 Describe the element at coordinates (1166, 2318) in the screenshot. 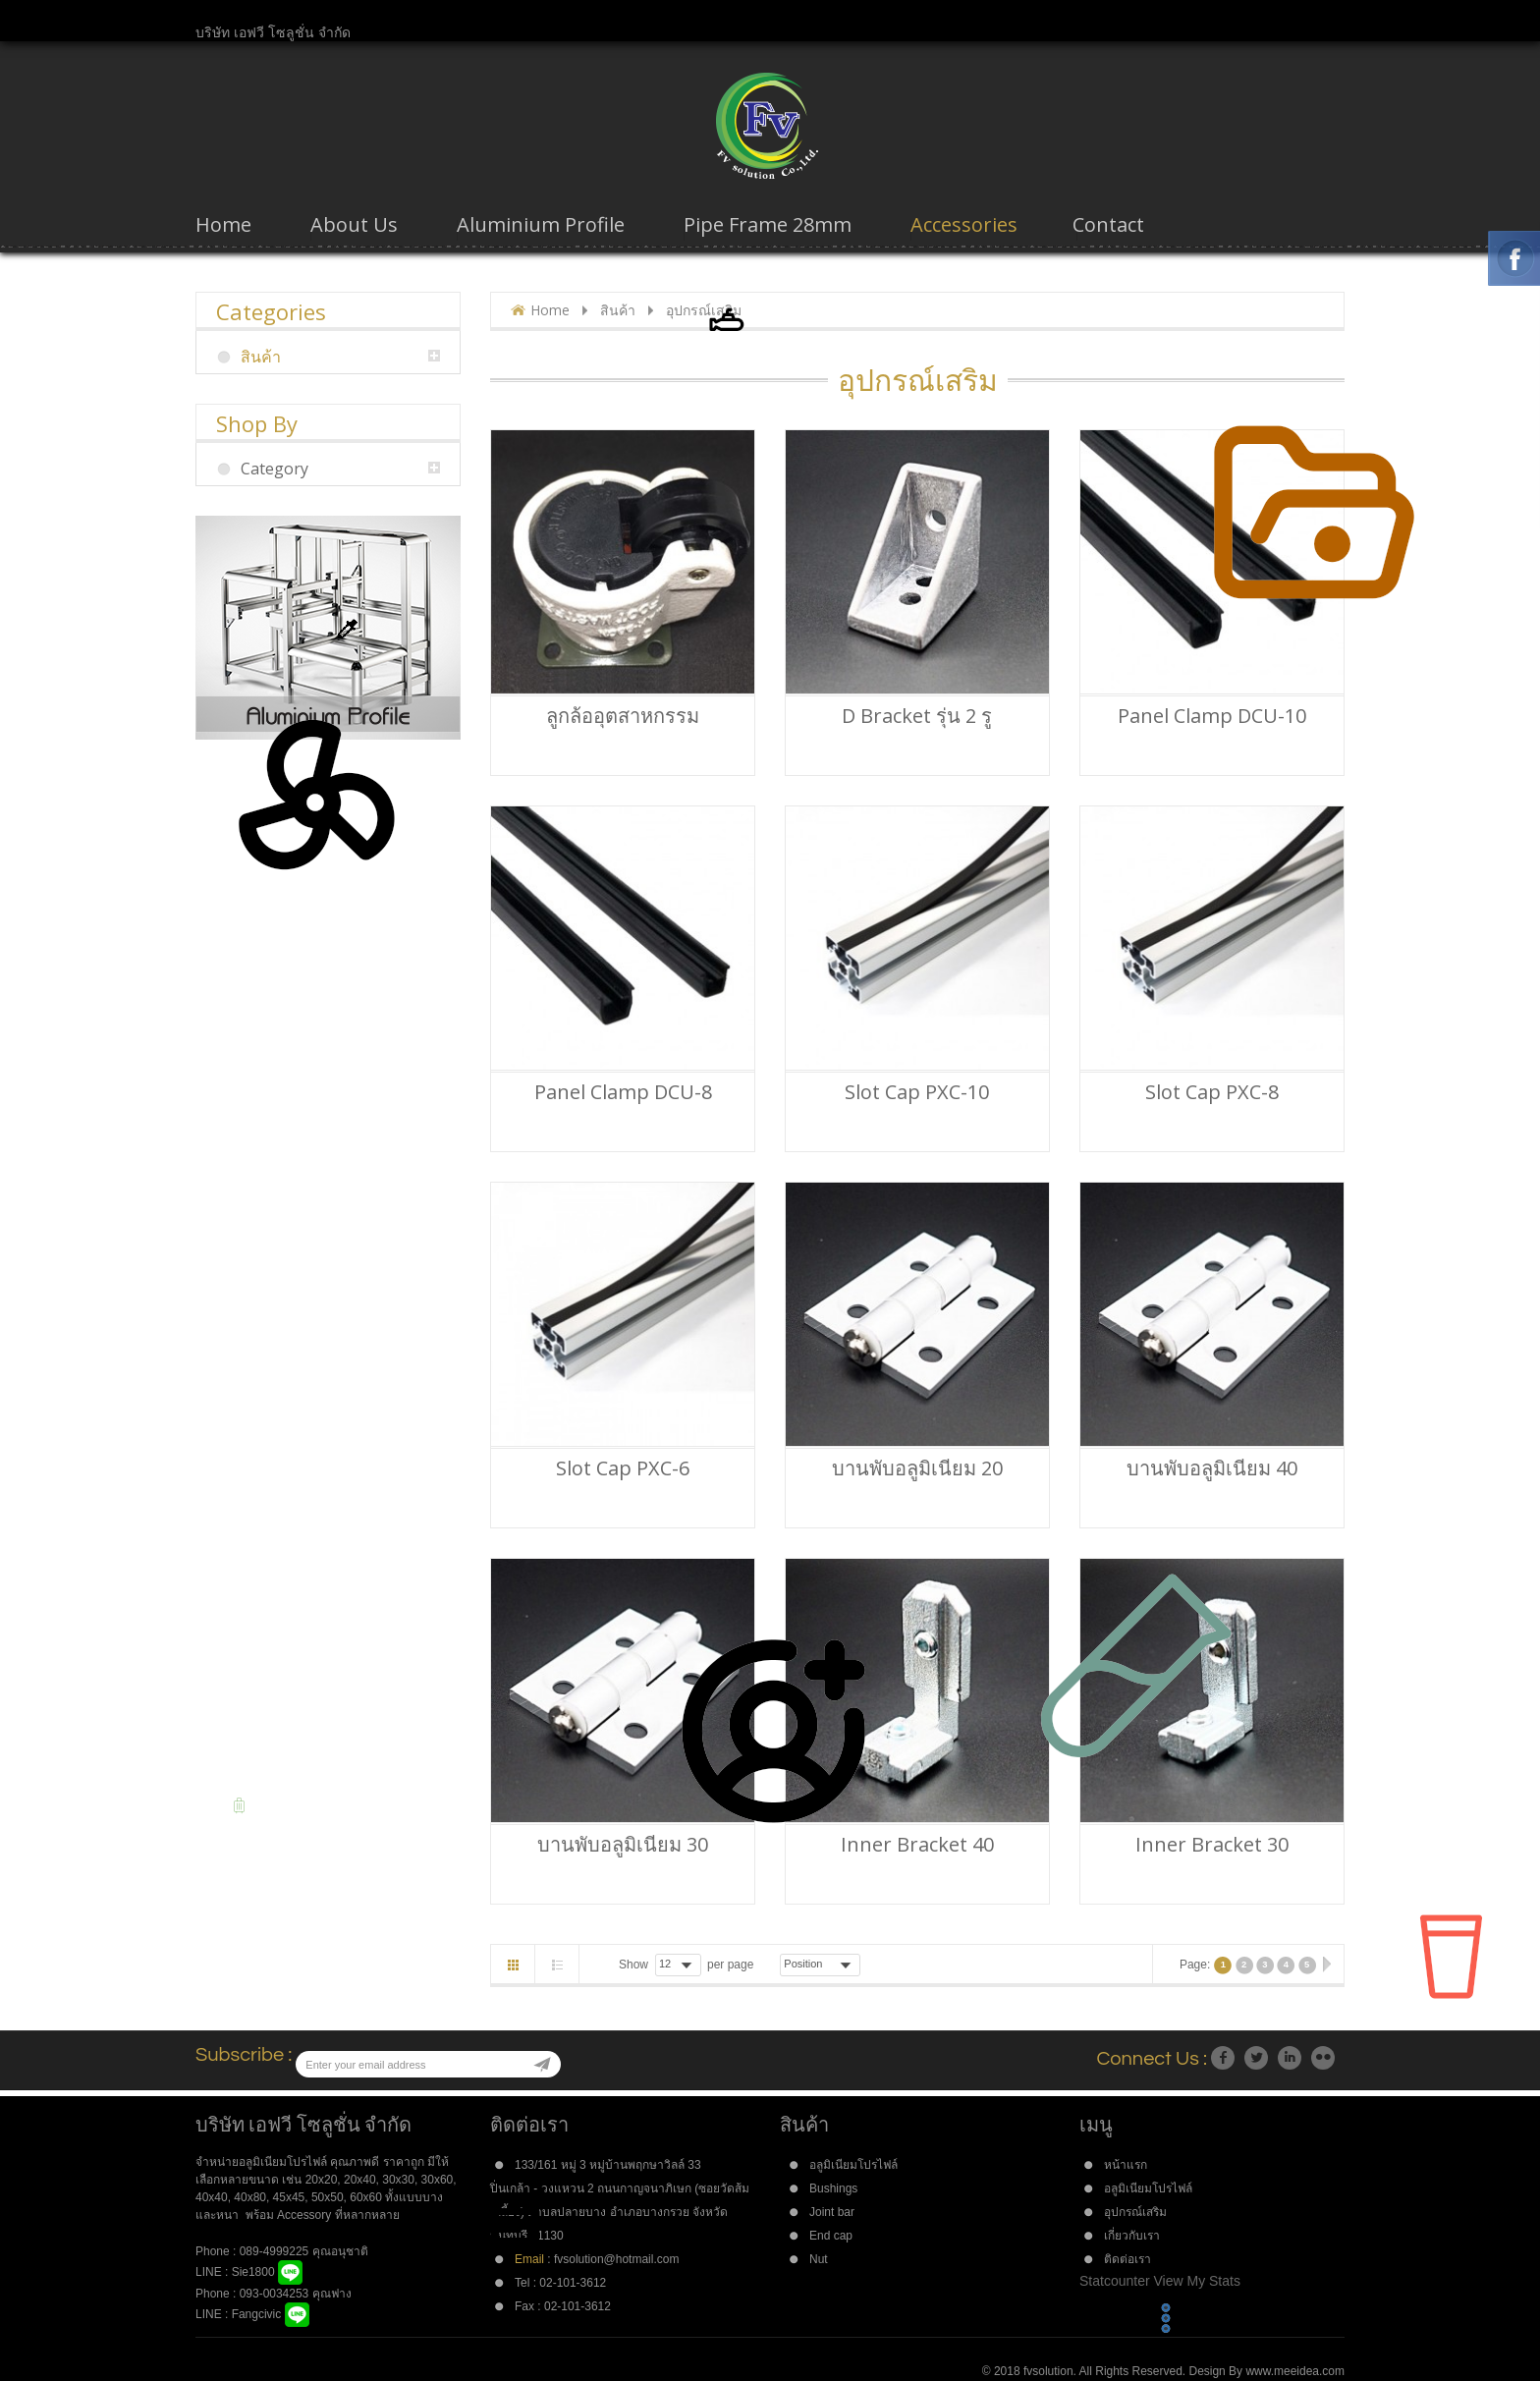

I see `open more options menu` at that location.